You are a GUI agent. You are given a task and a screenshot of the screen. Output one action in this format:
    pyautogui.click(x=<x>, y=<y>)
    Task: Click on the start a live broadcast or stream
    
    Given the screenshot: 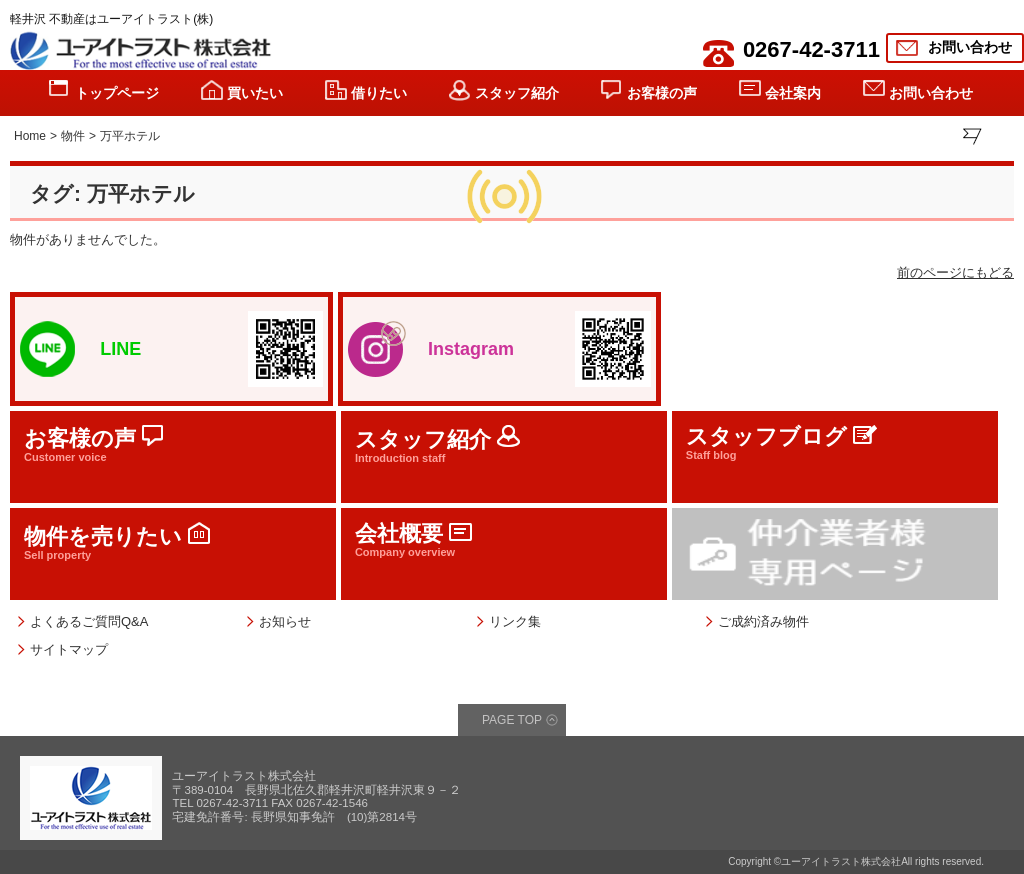 What is the action you would take?
    pyautogui.click(x=504, y=196)
    